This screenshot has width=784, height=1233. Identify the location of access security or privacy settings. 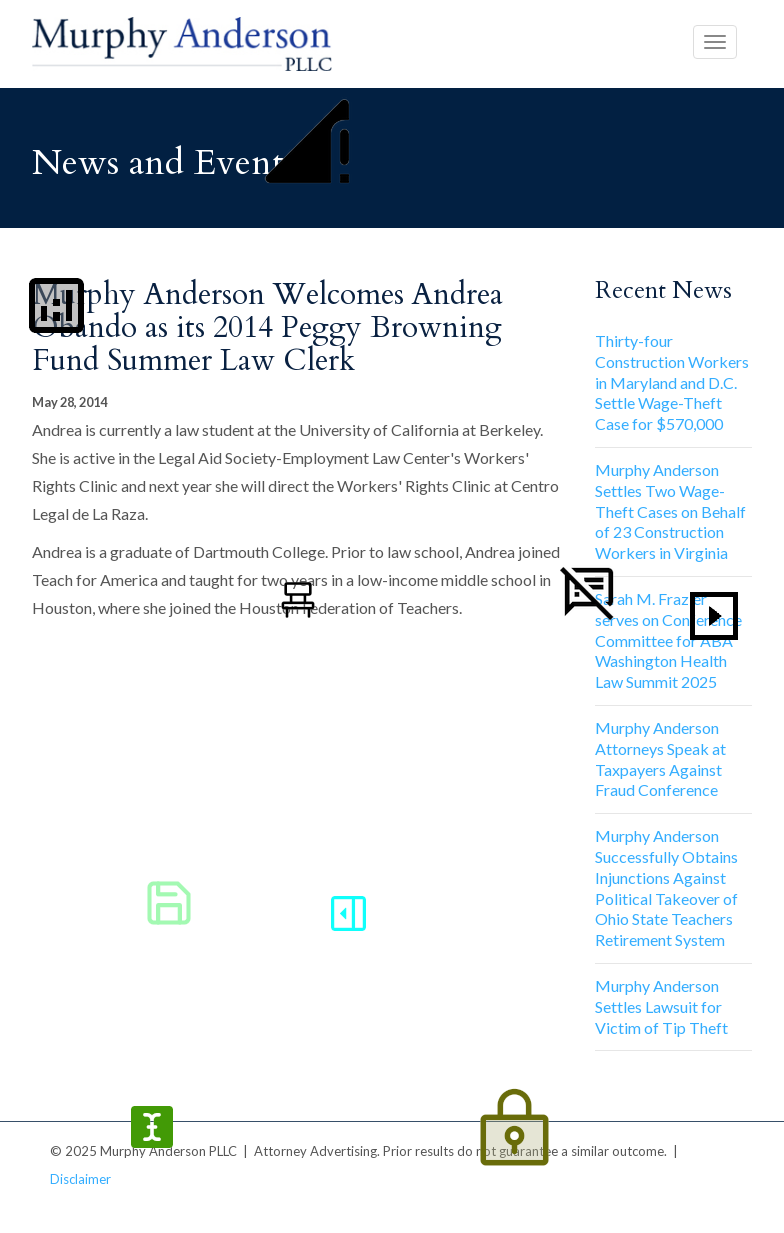
(514, 1131).